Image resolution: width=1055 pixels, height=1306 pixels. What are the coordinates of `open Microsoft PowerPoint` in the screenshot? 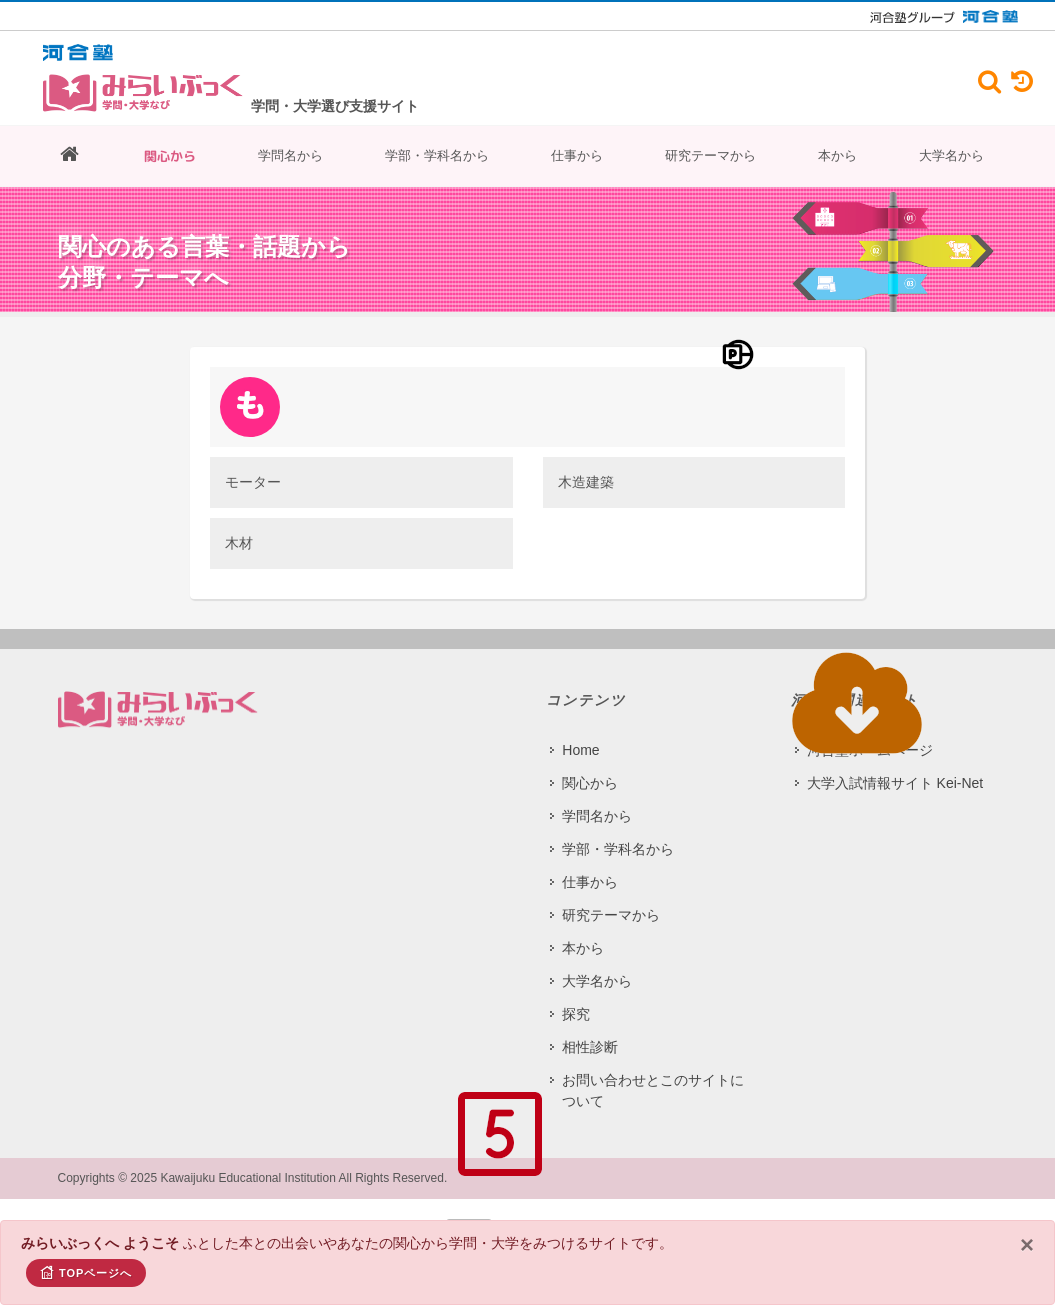 It's located at (737, 354).